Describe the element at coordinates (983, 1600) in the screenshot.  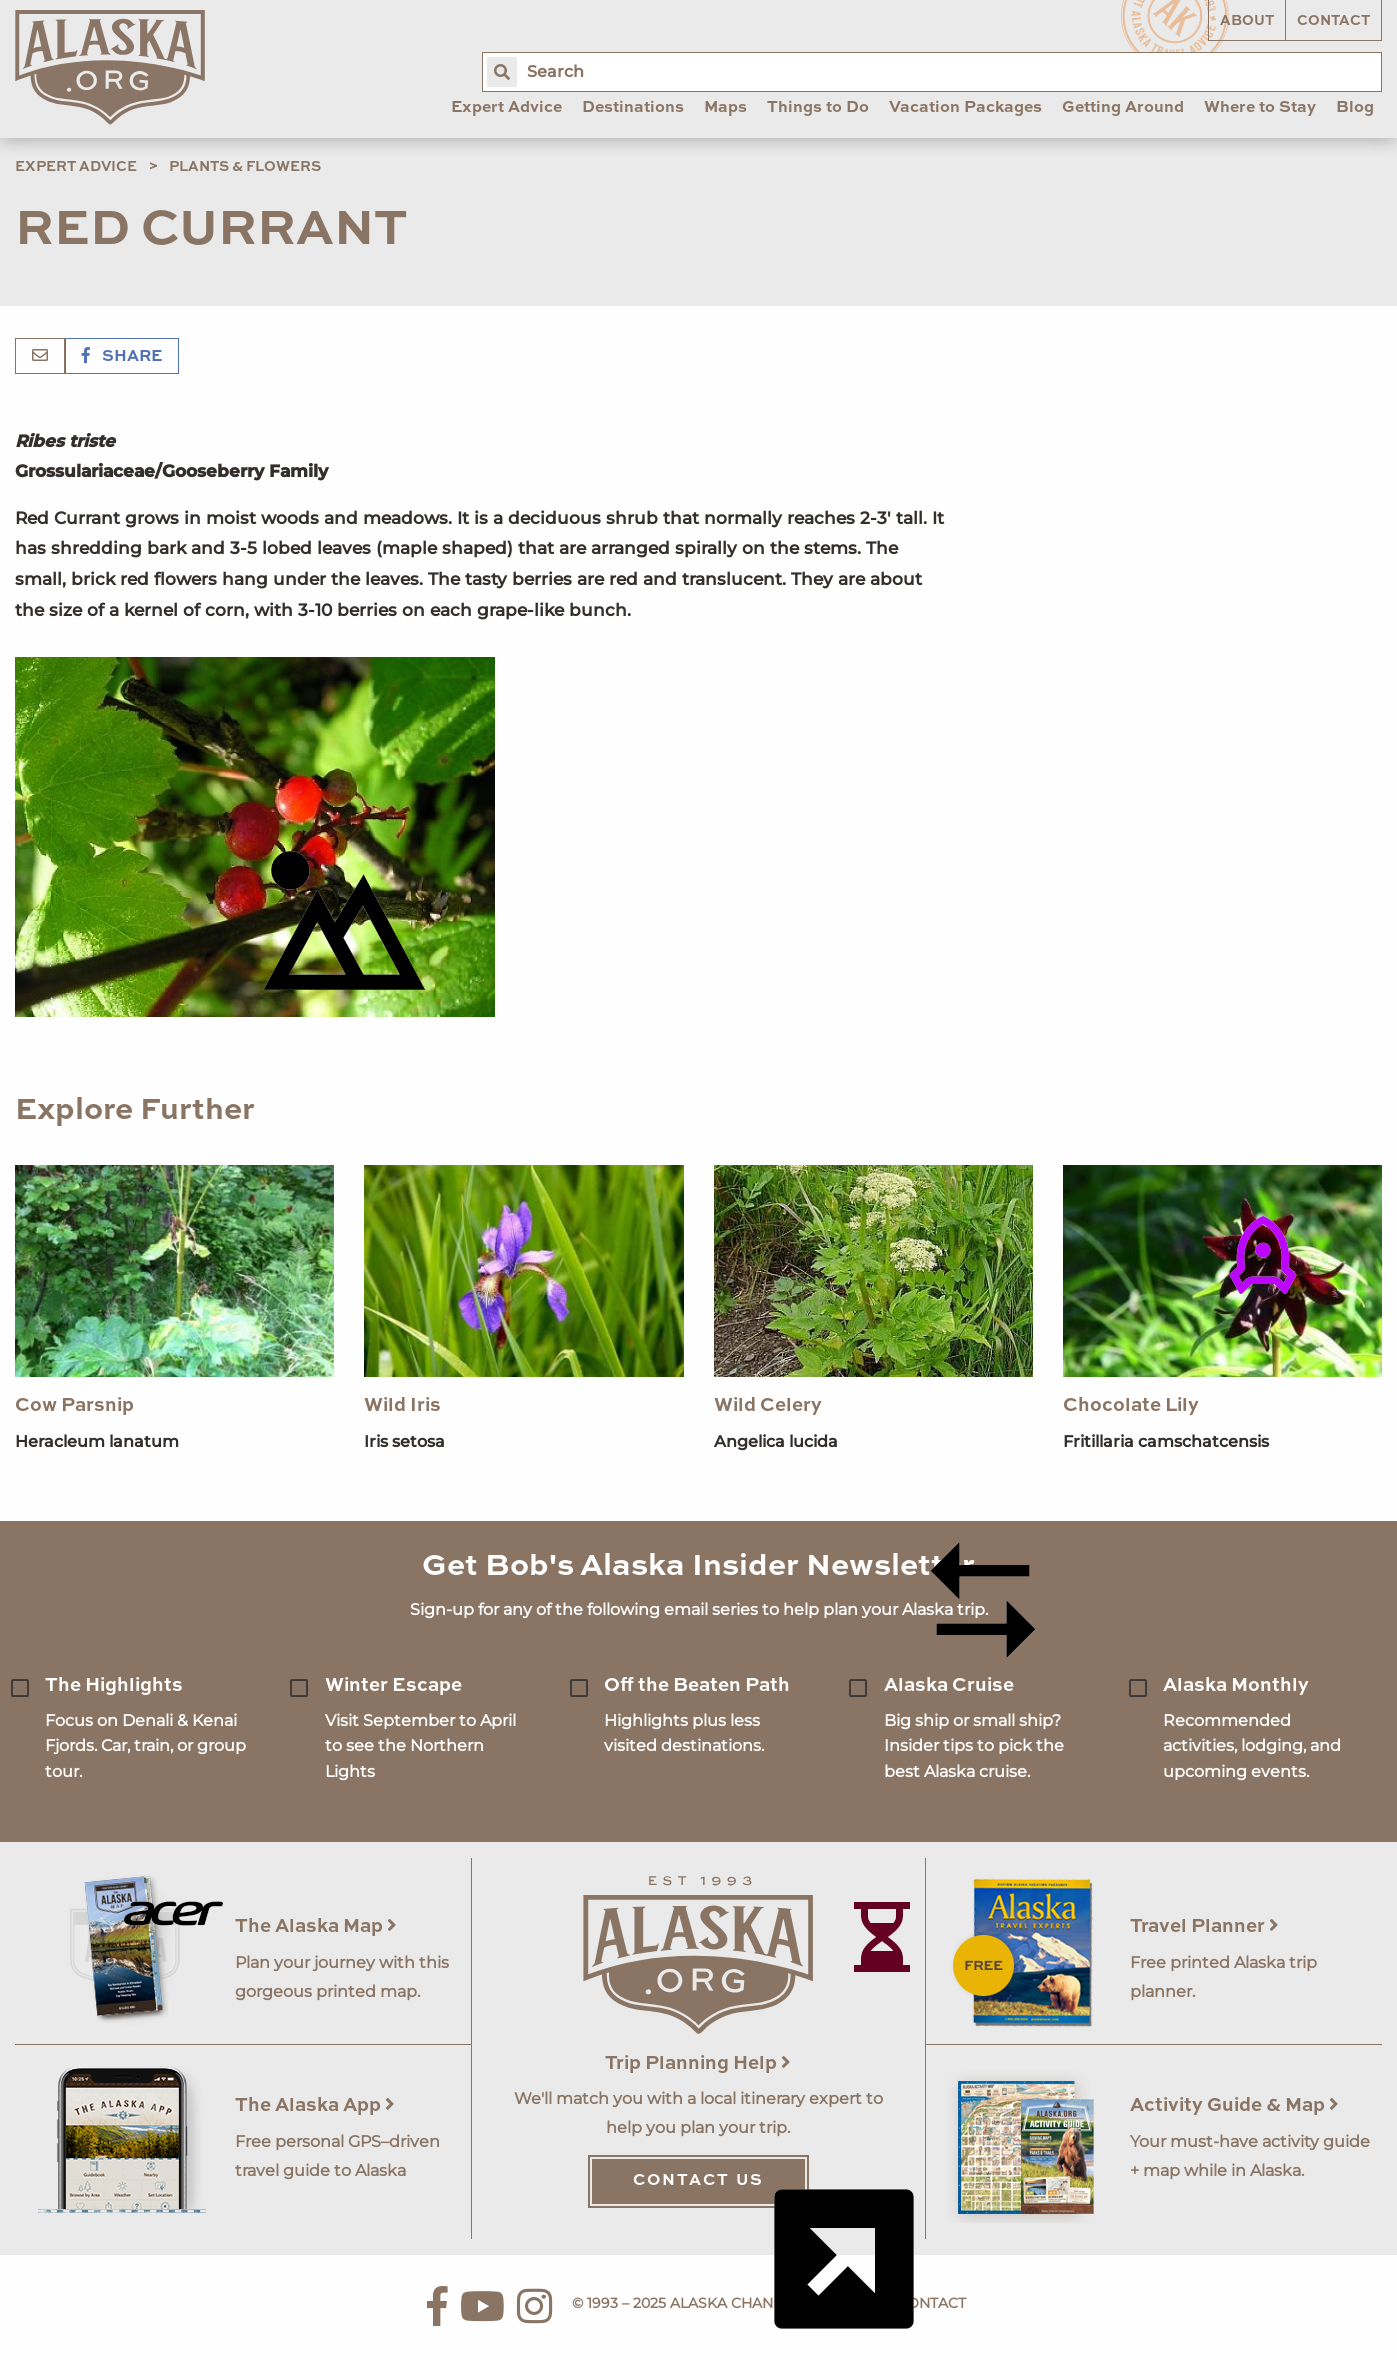
I see `switch or swap between two items` at that location.